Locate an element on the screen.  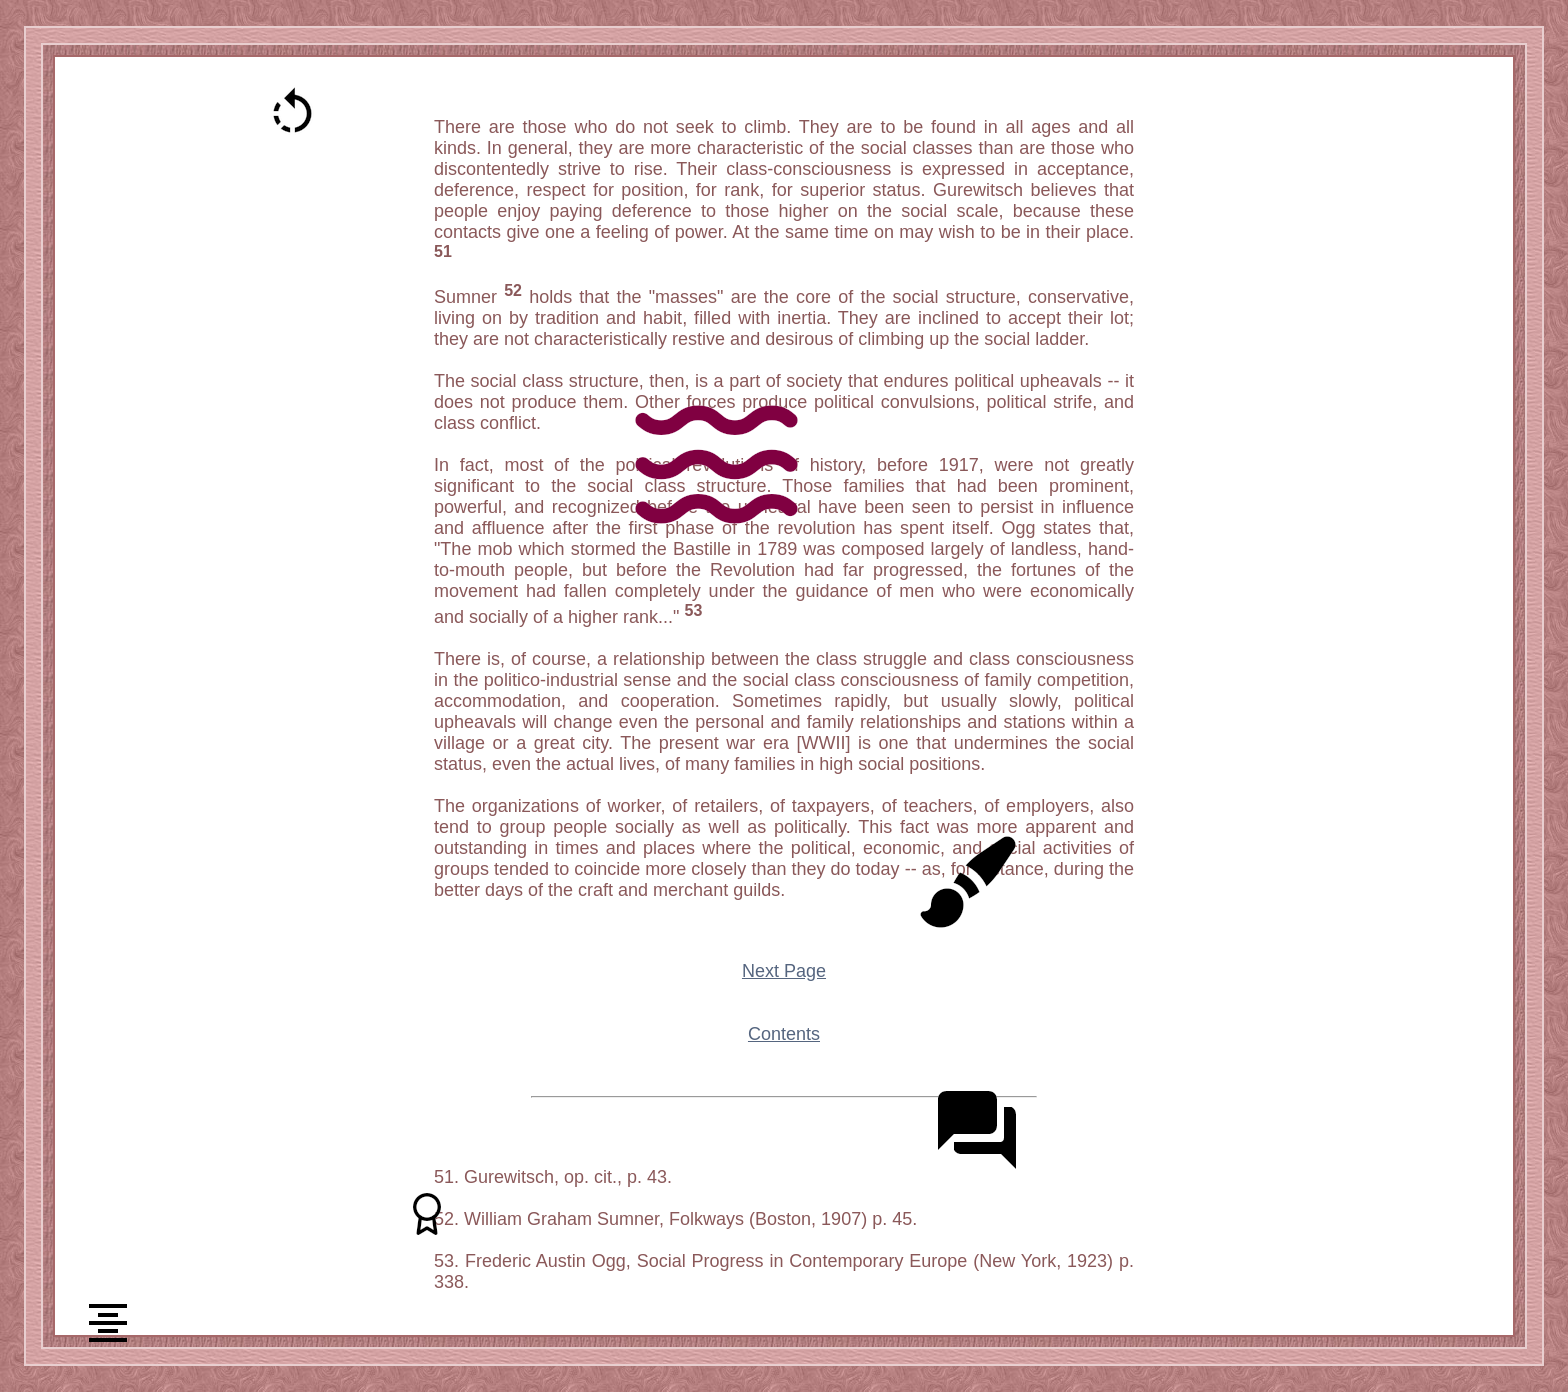
indicates water or aquatic features is located at coordinates (716, 464).